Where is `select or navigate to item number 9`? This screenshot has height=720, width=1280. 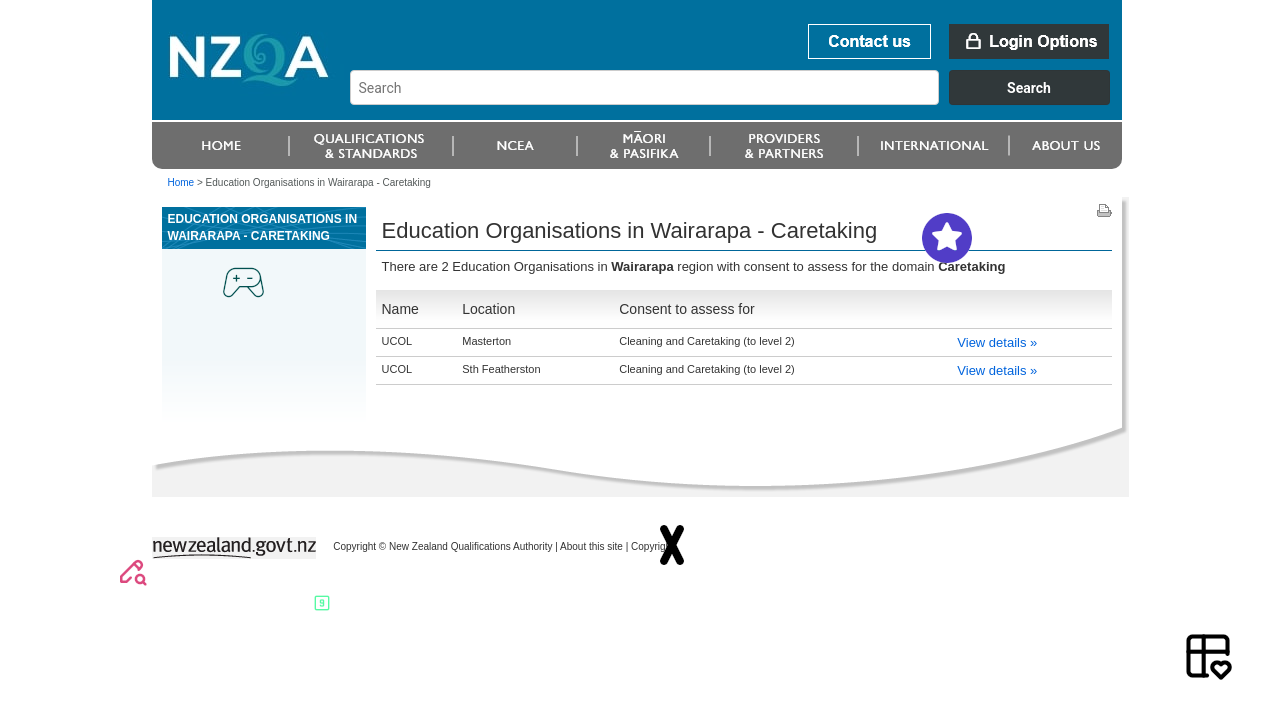 select or navigate to item number 9 is located at coordinates (322, 603).